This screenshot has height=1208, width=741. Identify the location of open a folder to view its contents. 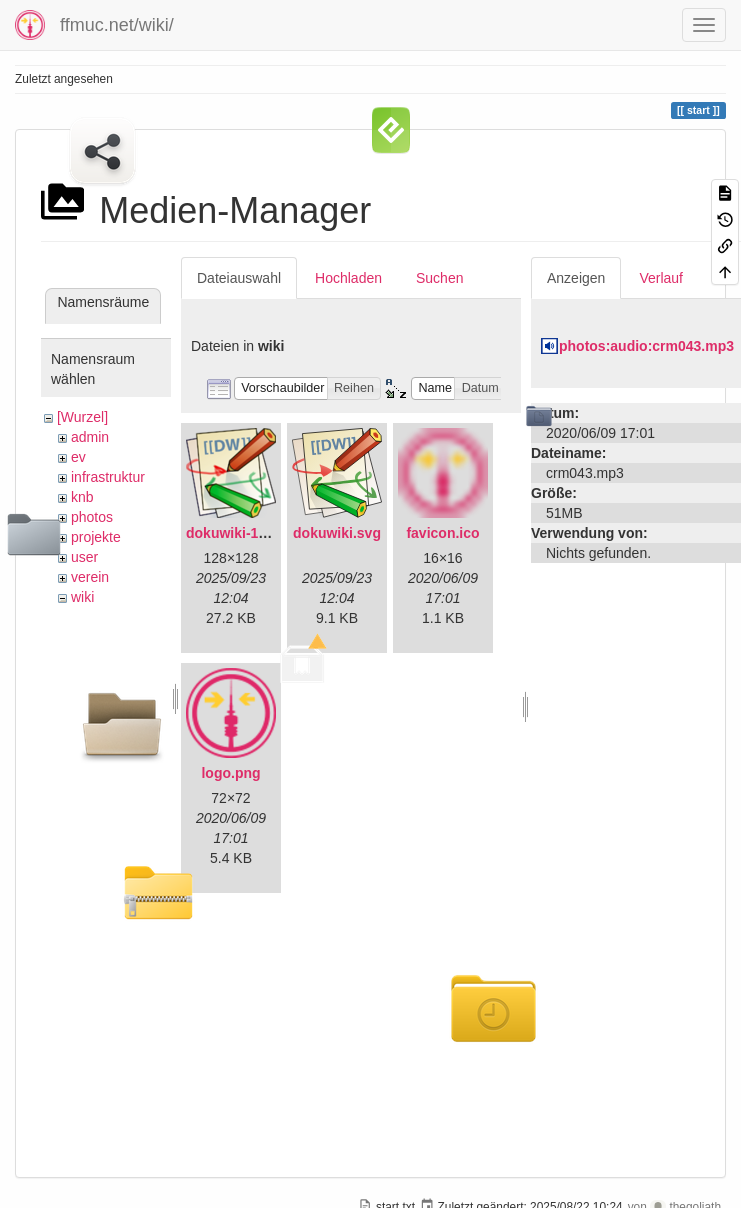
(34, 536).